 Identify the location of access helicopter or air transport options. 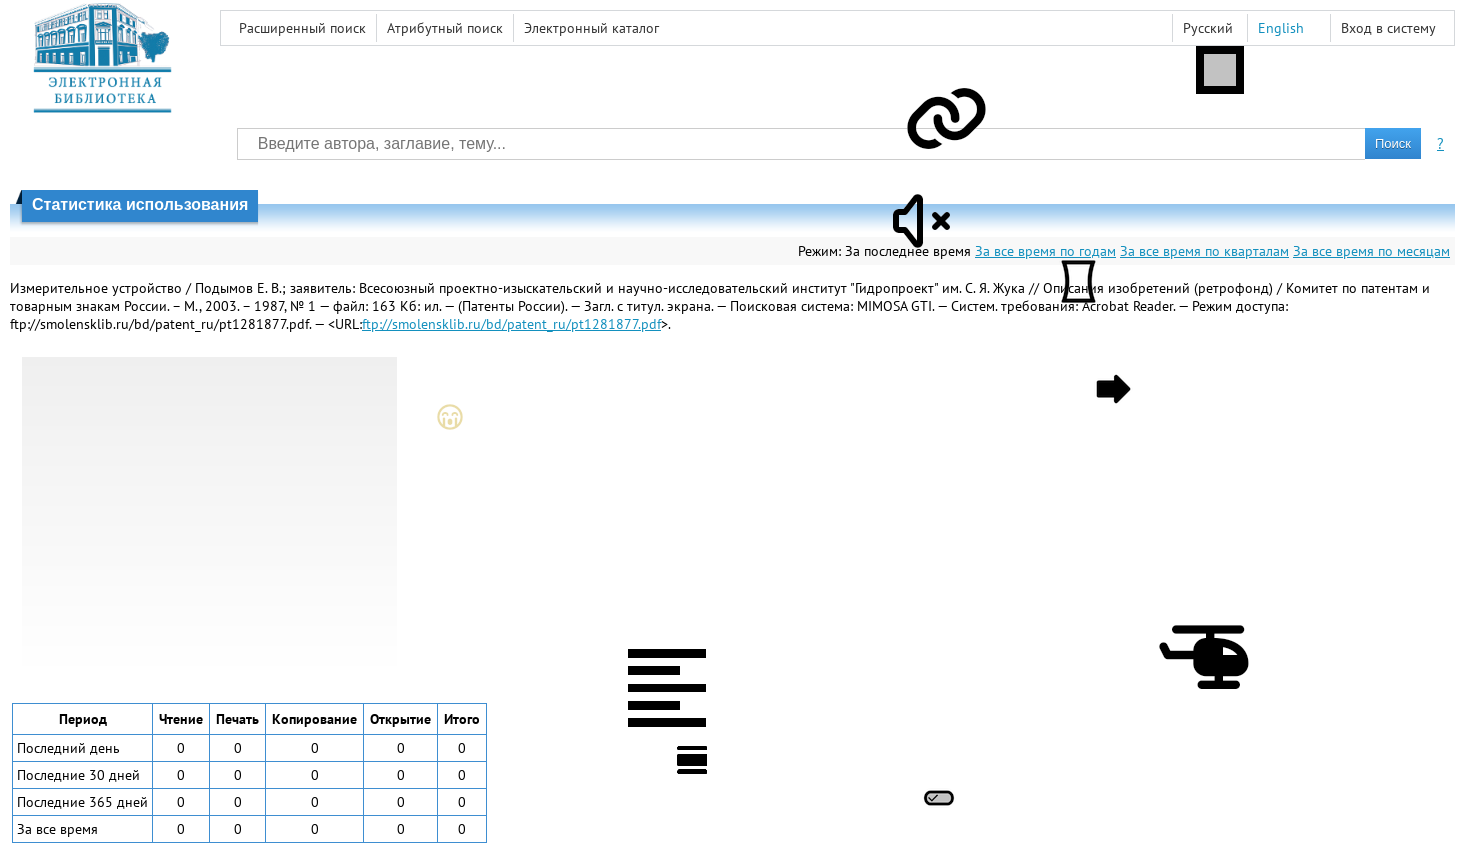
(1206, 655).